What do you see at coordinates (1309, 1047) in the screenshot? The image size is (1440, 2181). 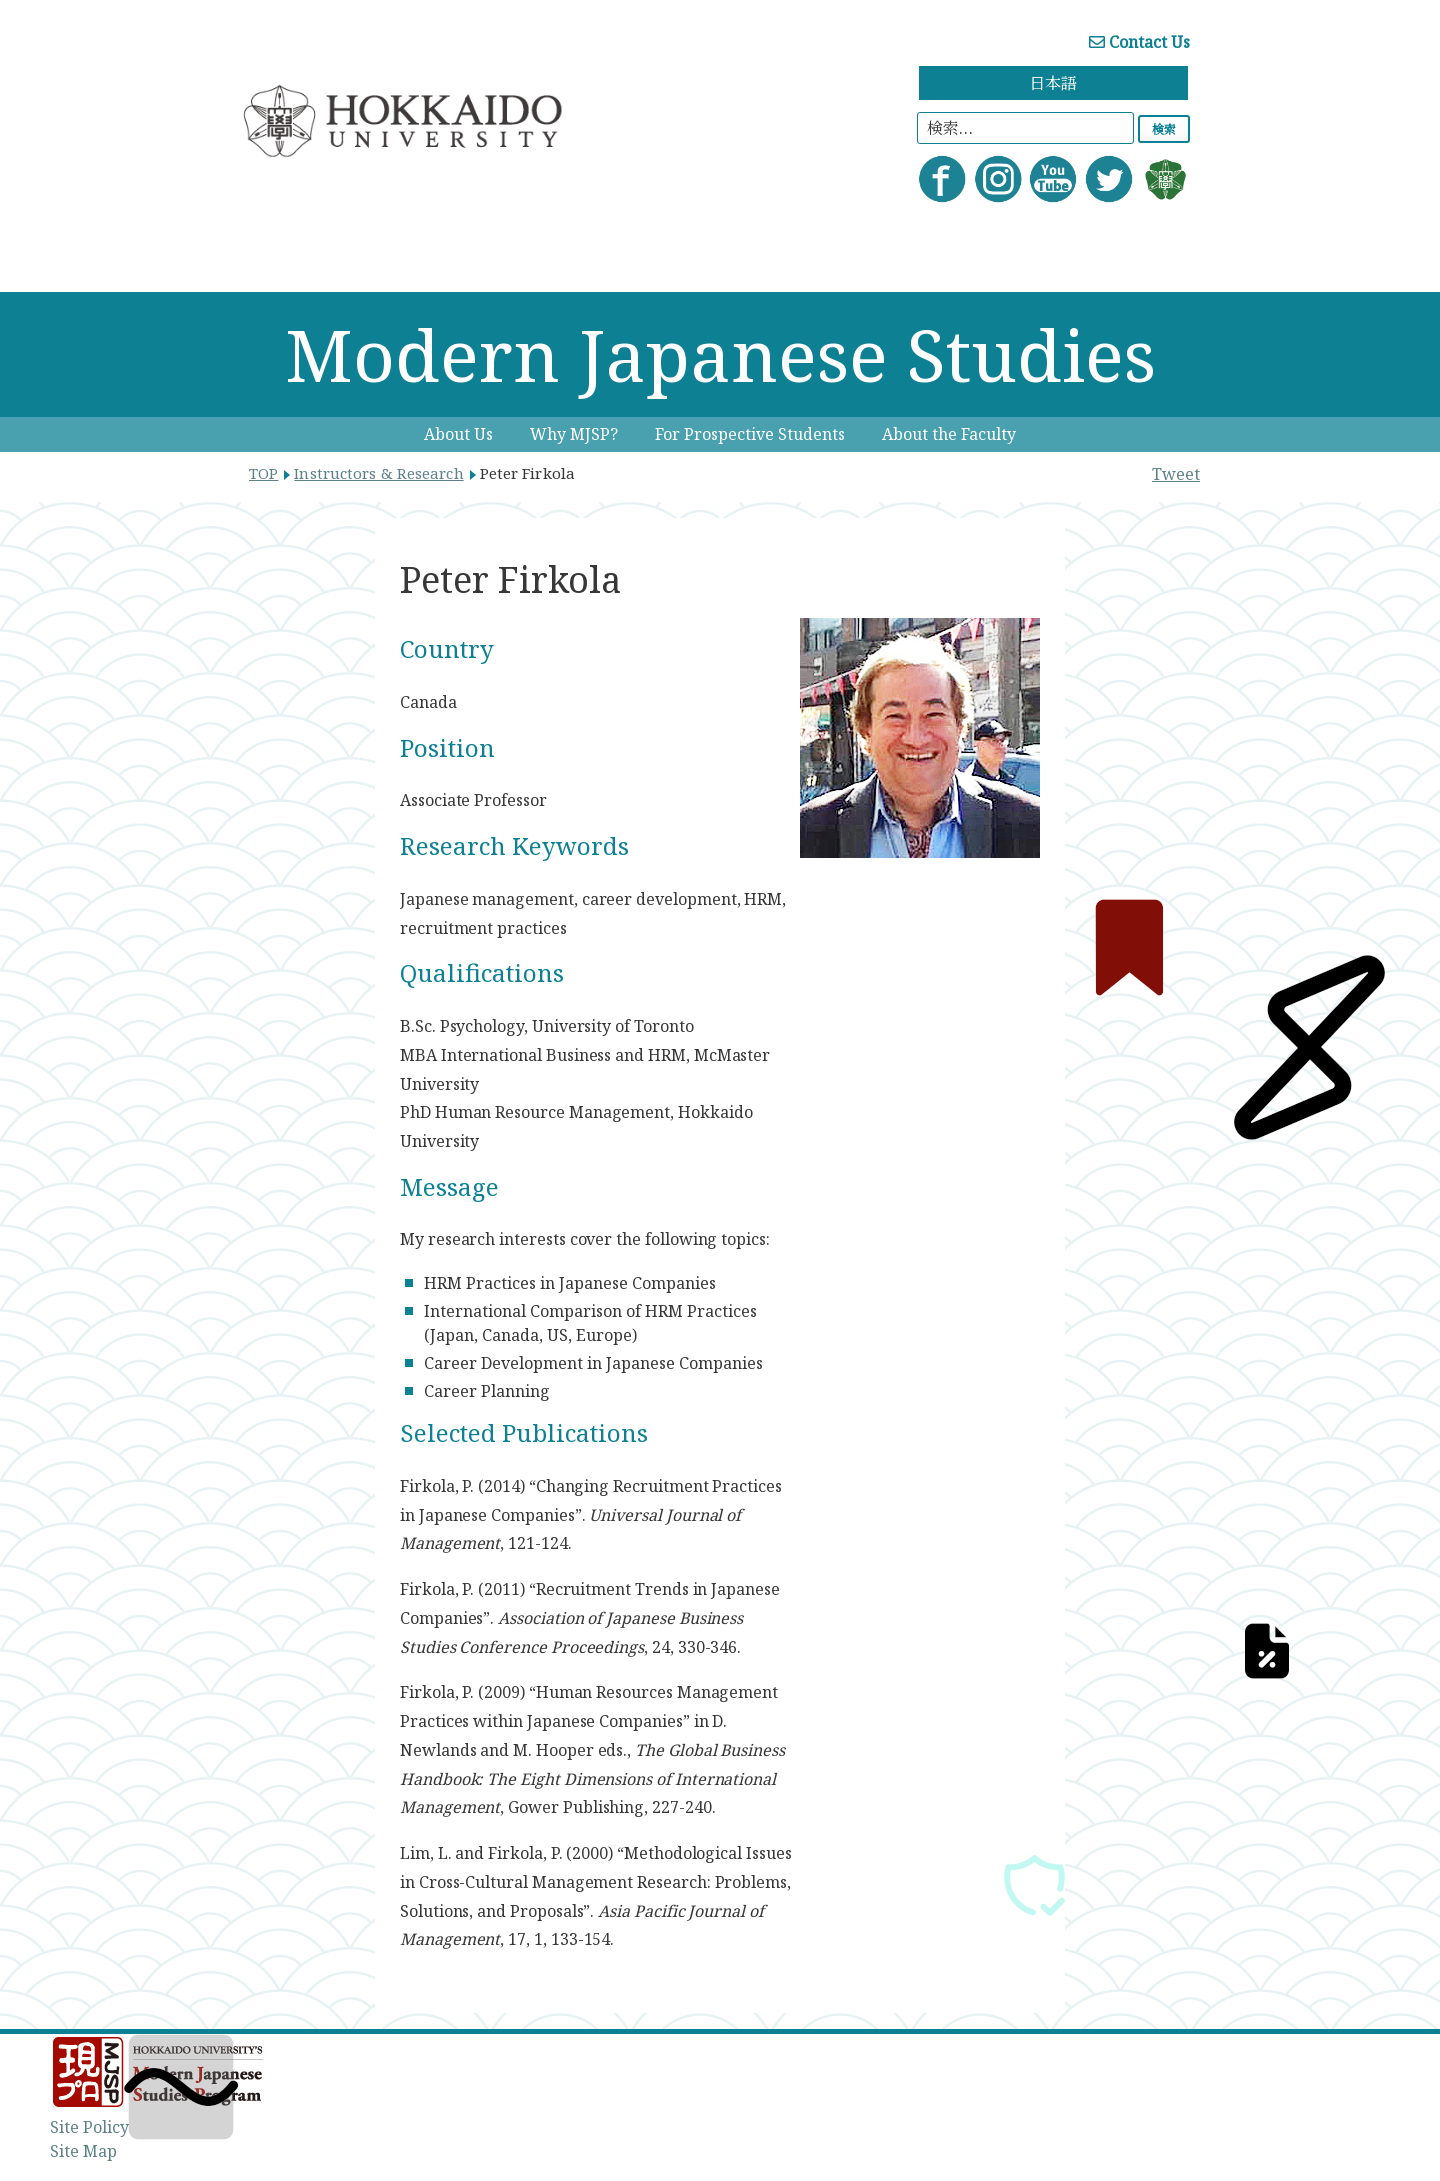 I see `access THORChain cryptocurrency services` at bounding box center [1309, 1047].